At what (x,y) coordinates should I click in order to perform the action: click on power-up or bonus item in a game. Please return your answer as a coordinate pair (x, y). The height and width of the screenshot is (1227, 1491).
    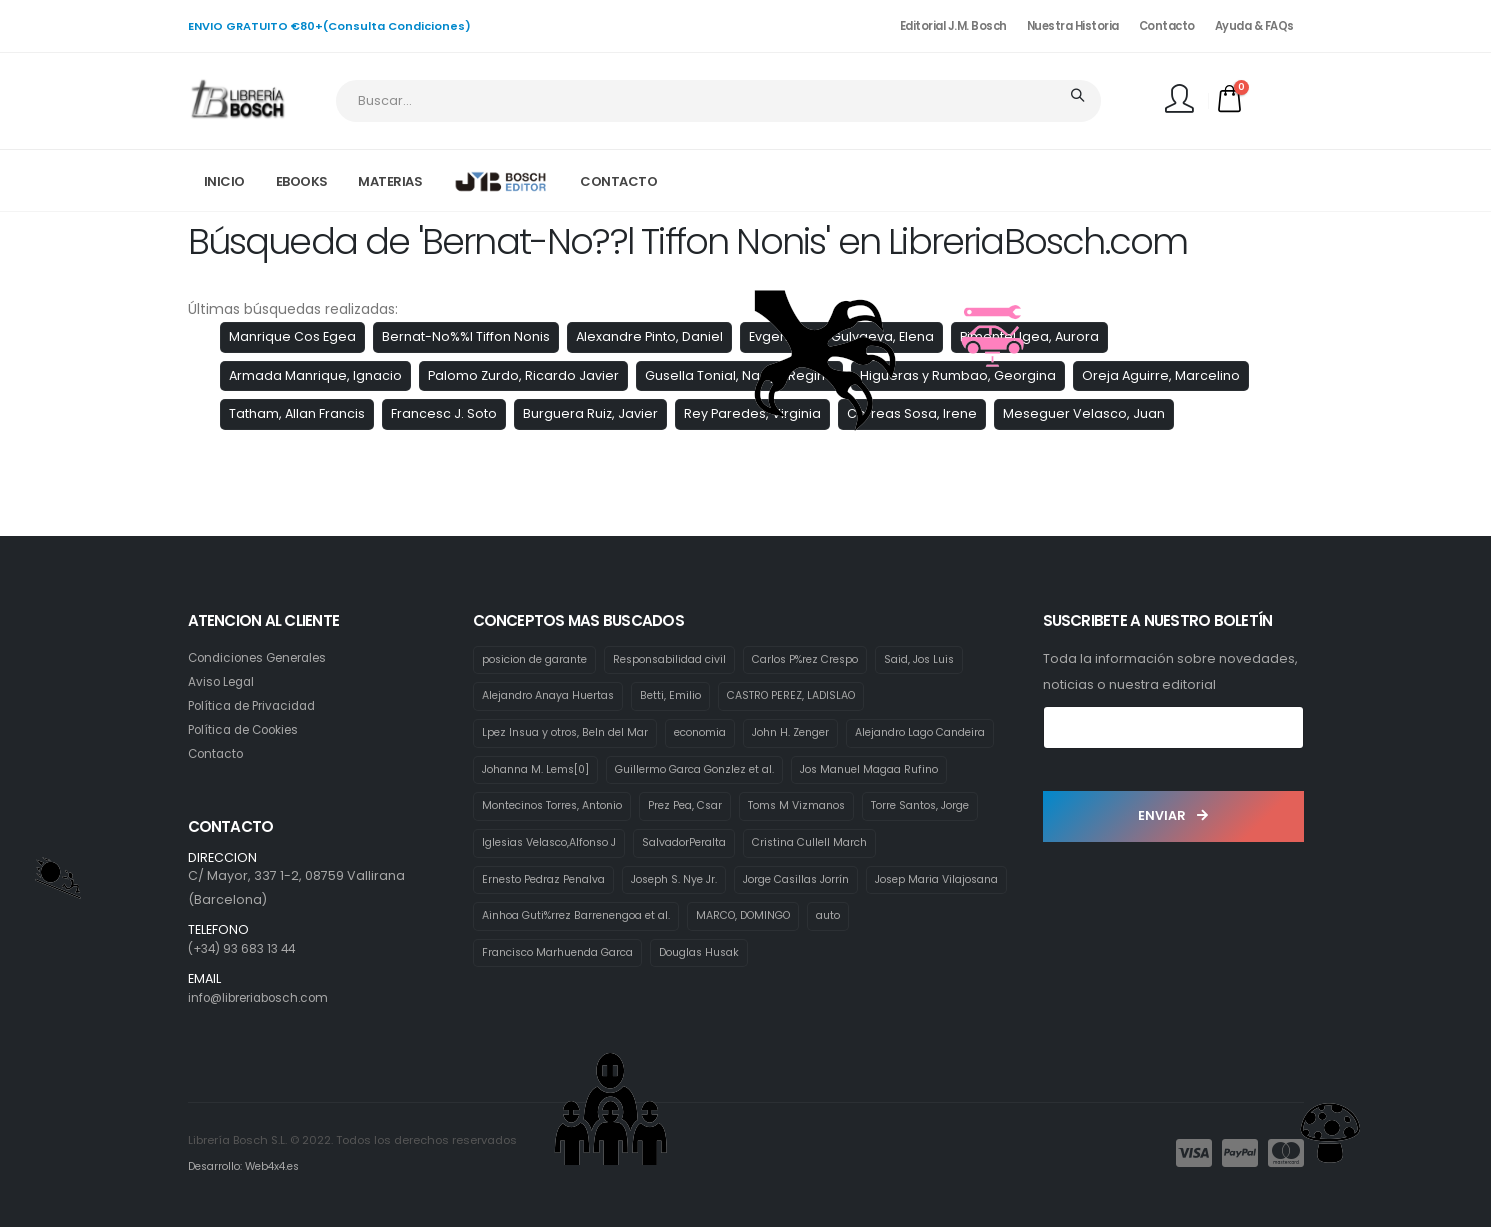
    Looking at the image, I should click on (1330, 1132).